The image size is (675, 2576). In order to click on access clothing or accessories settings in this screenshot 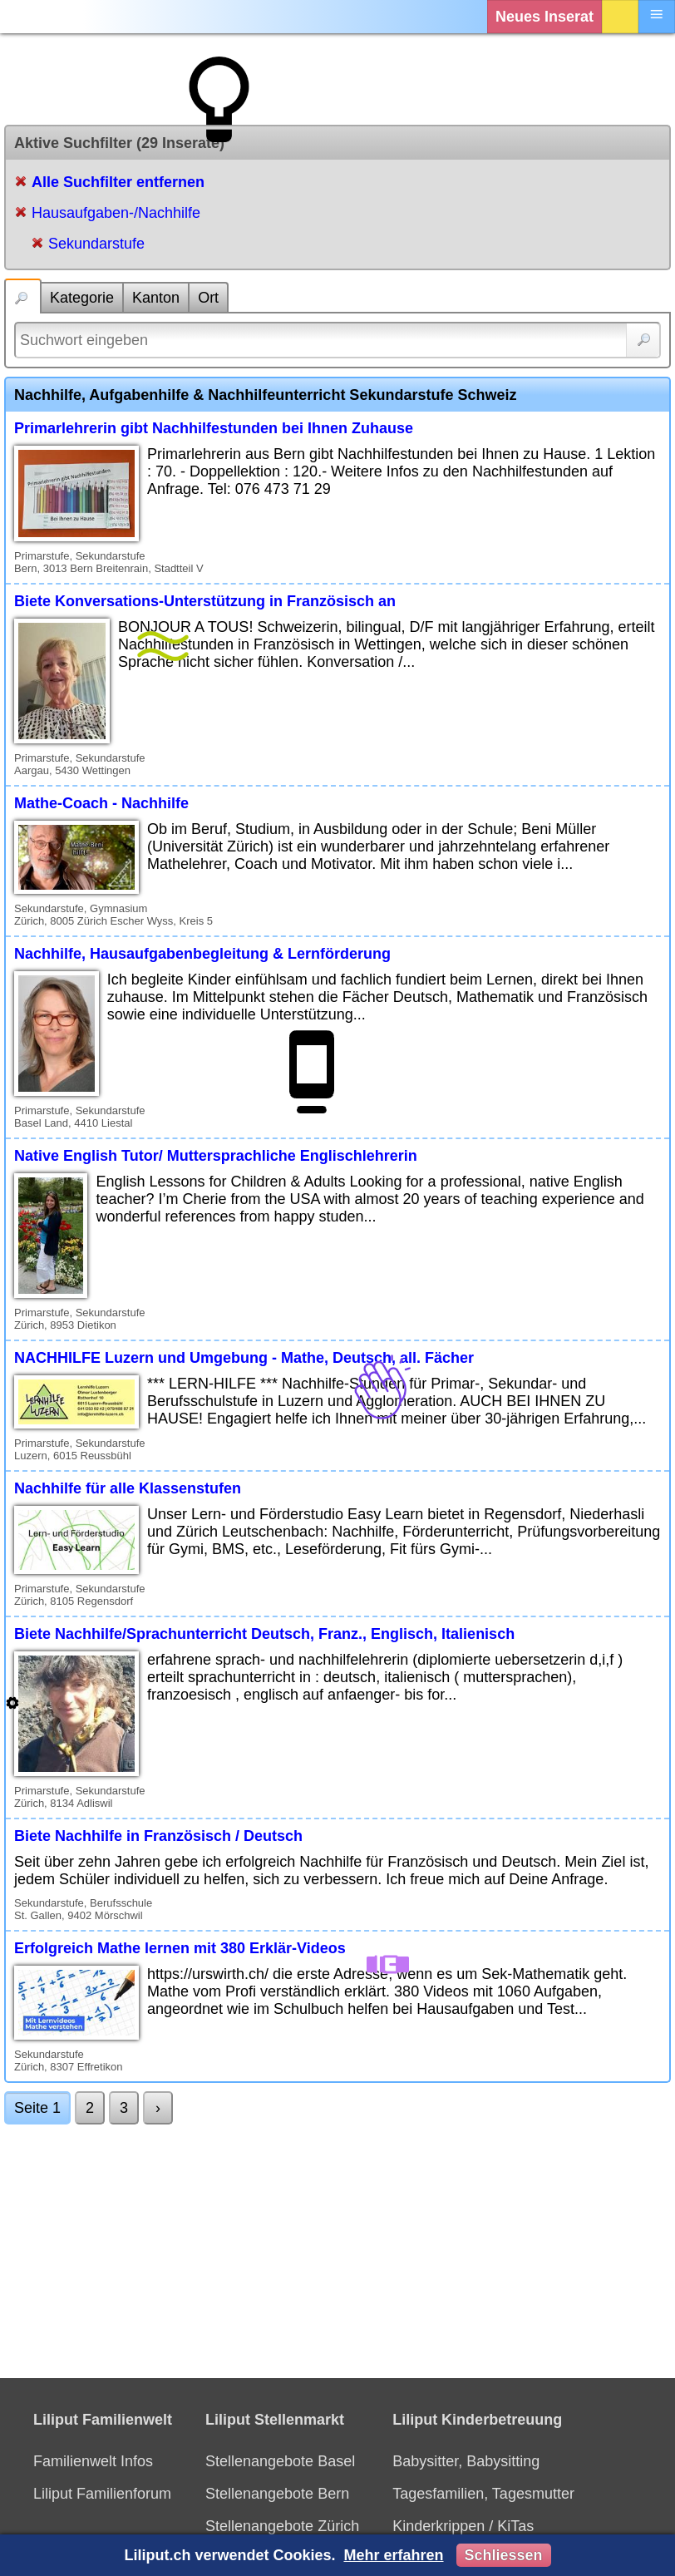, I will do `click(387, 1964)`.